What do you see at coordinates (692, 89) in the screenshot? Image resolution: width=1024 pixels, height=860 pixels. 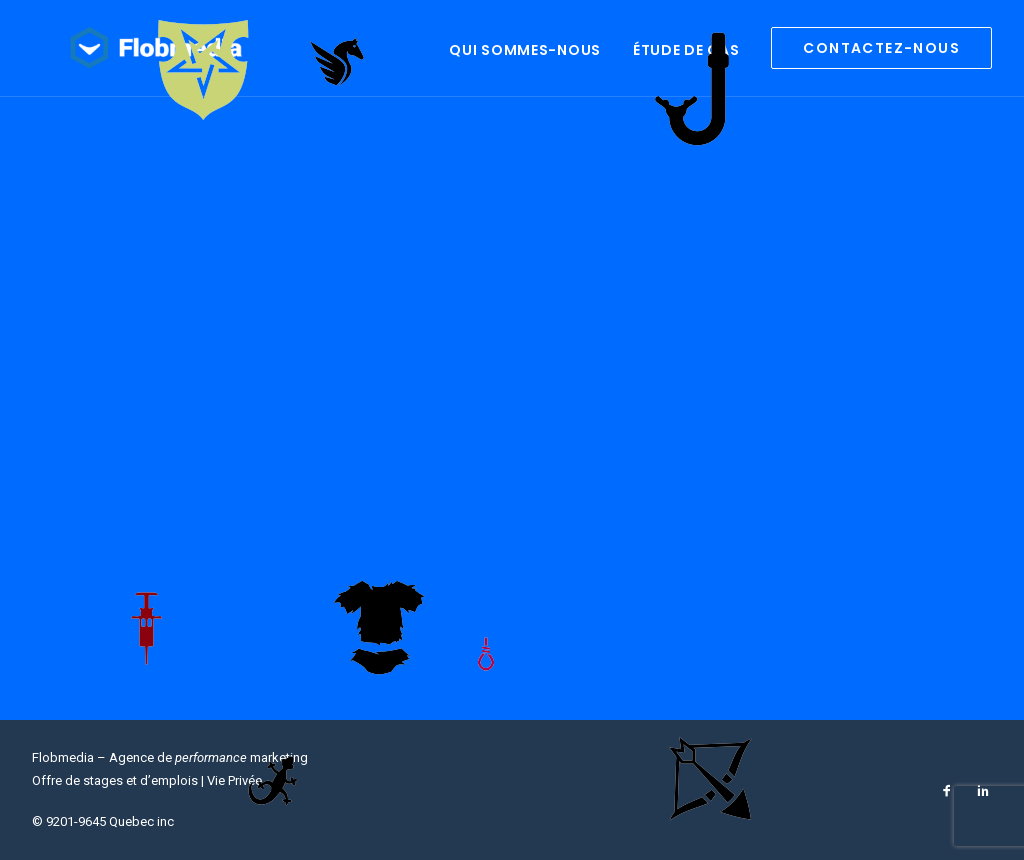 I see `access snorkeling or diving activities` at bounding box center [692, 89].